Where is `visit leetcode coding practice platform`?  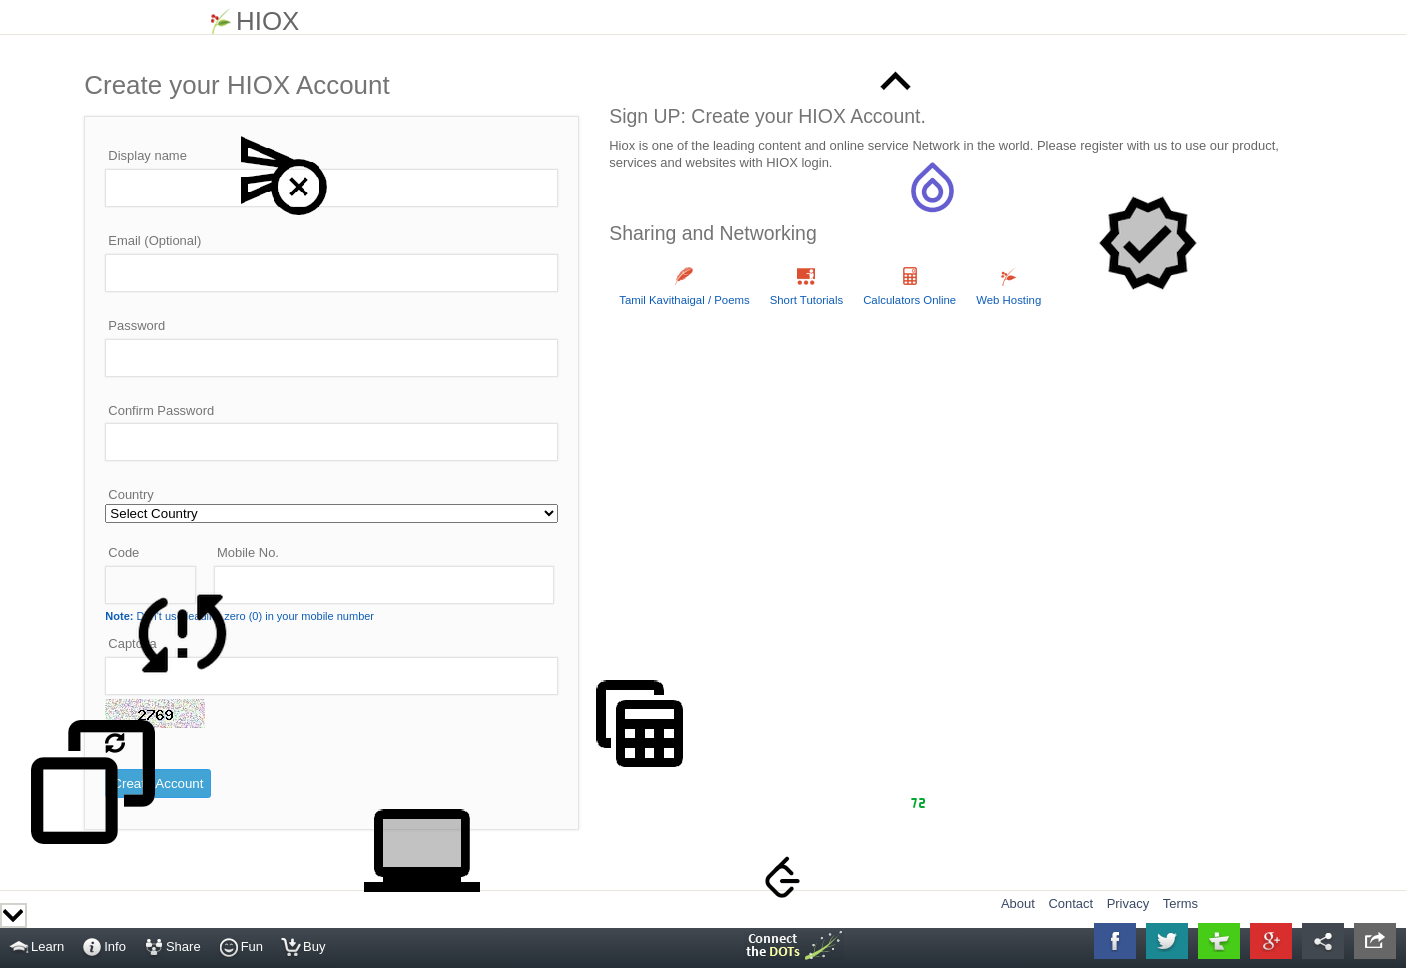
visit leetcode coding practice platform is located at coordinates (782, 879).